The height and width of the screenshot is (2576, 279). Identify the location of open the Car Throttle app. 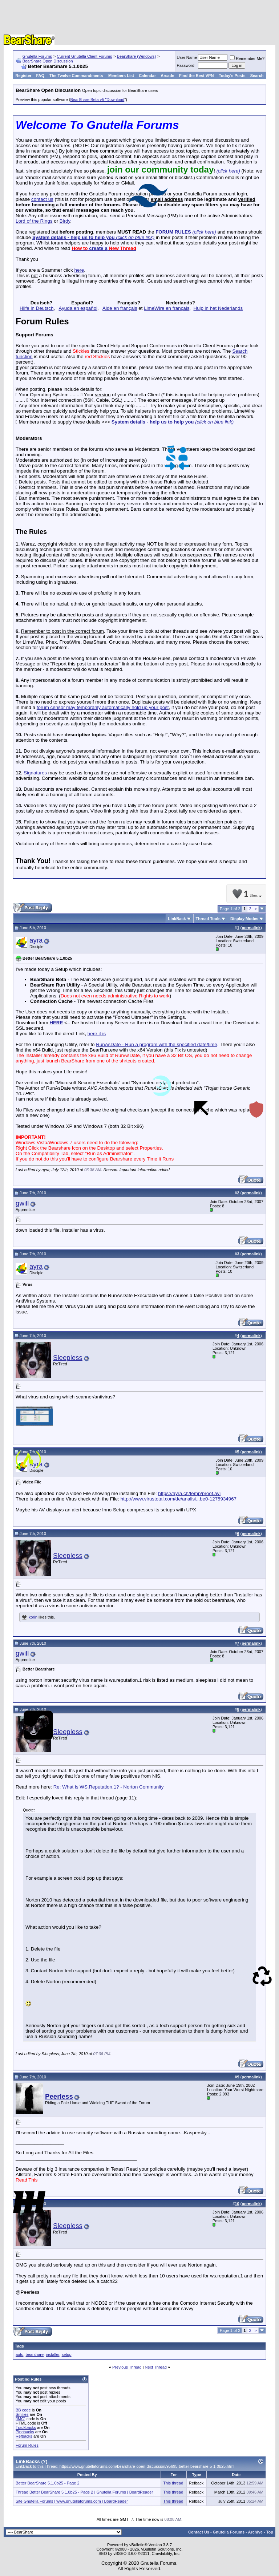
(29, 2202).